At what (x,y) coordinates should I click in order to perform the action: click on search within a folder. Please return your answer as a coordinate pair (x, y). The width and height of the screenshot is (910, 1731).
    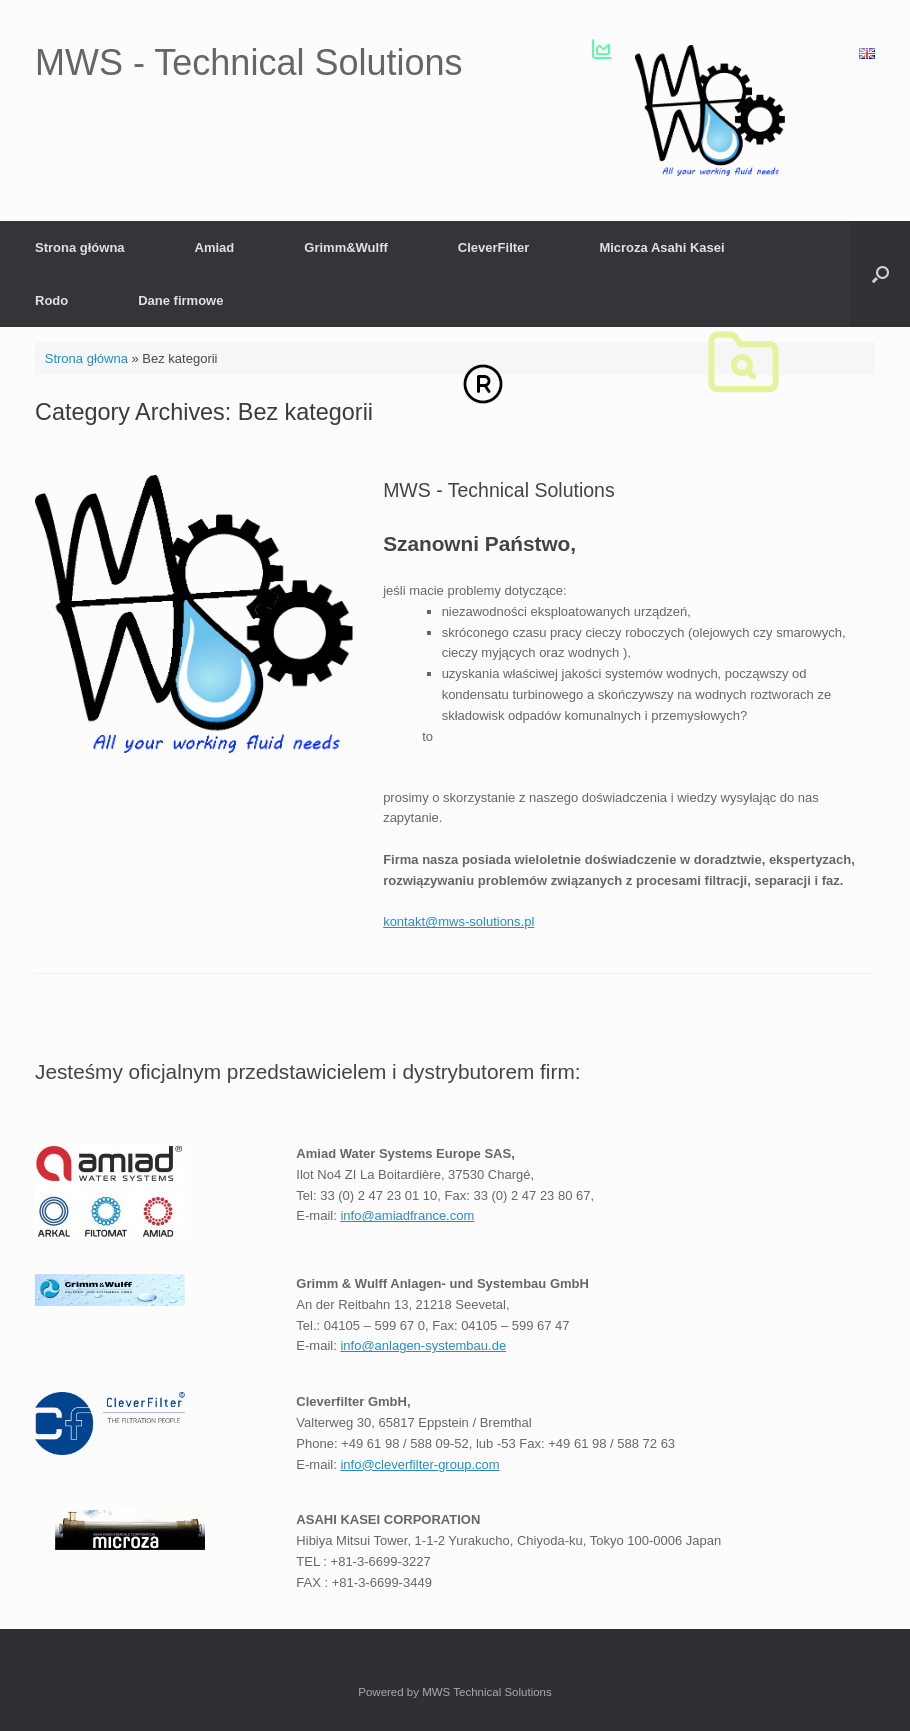
    Looking at the image, I should click on (743, 363).